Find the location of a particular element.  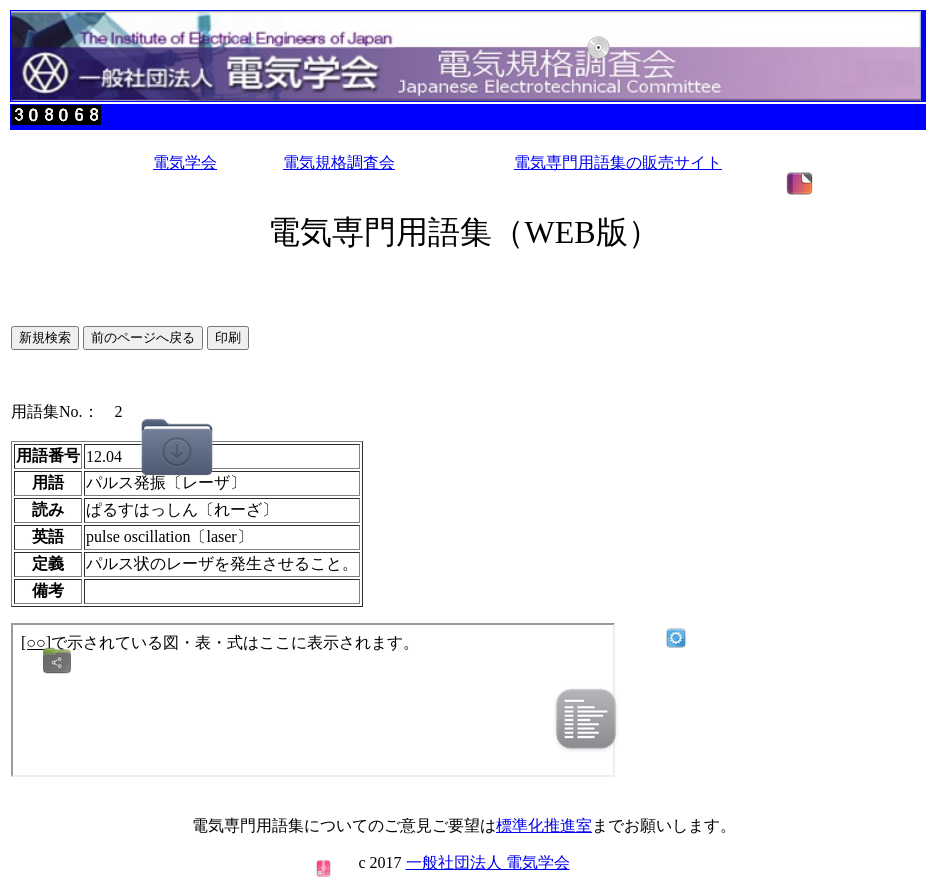

access log preferences or settings is located at coordinates (586, 720).